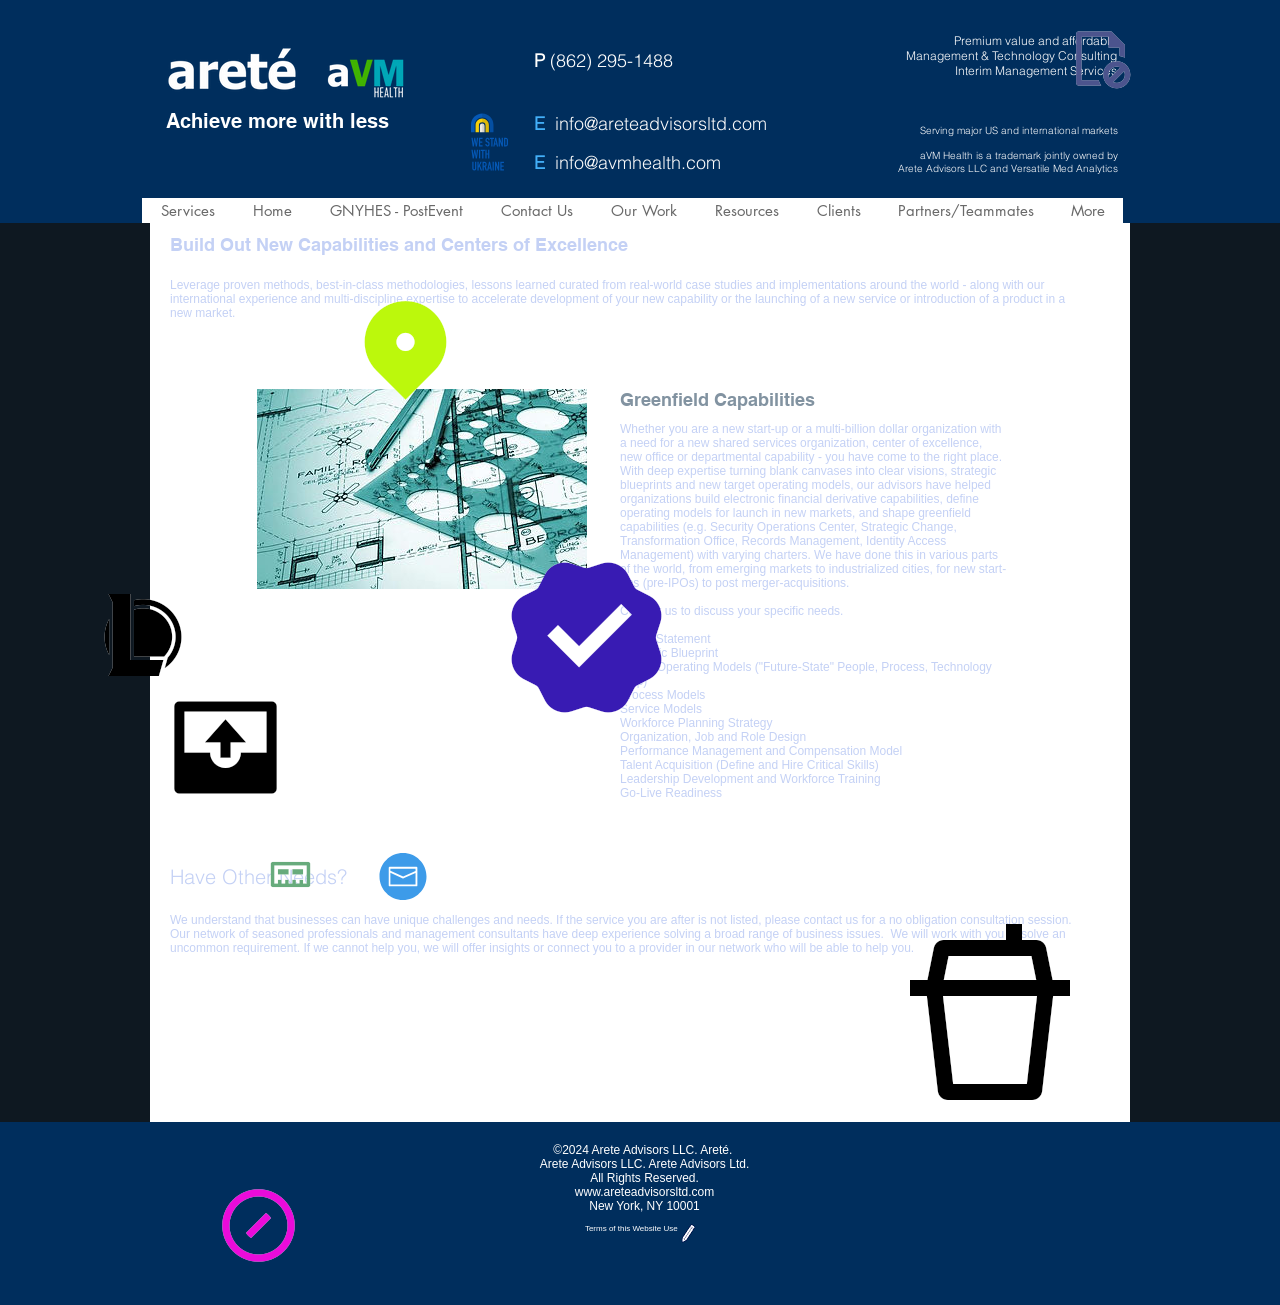 The image size is (1280, 1305). Describe the element at coordinates (290, 874) in the screenshot. I see `view RAM or memory usage` at that location.